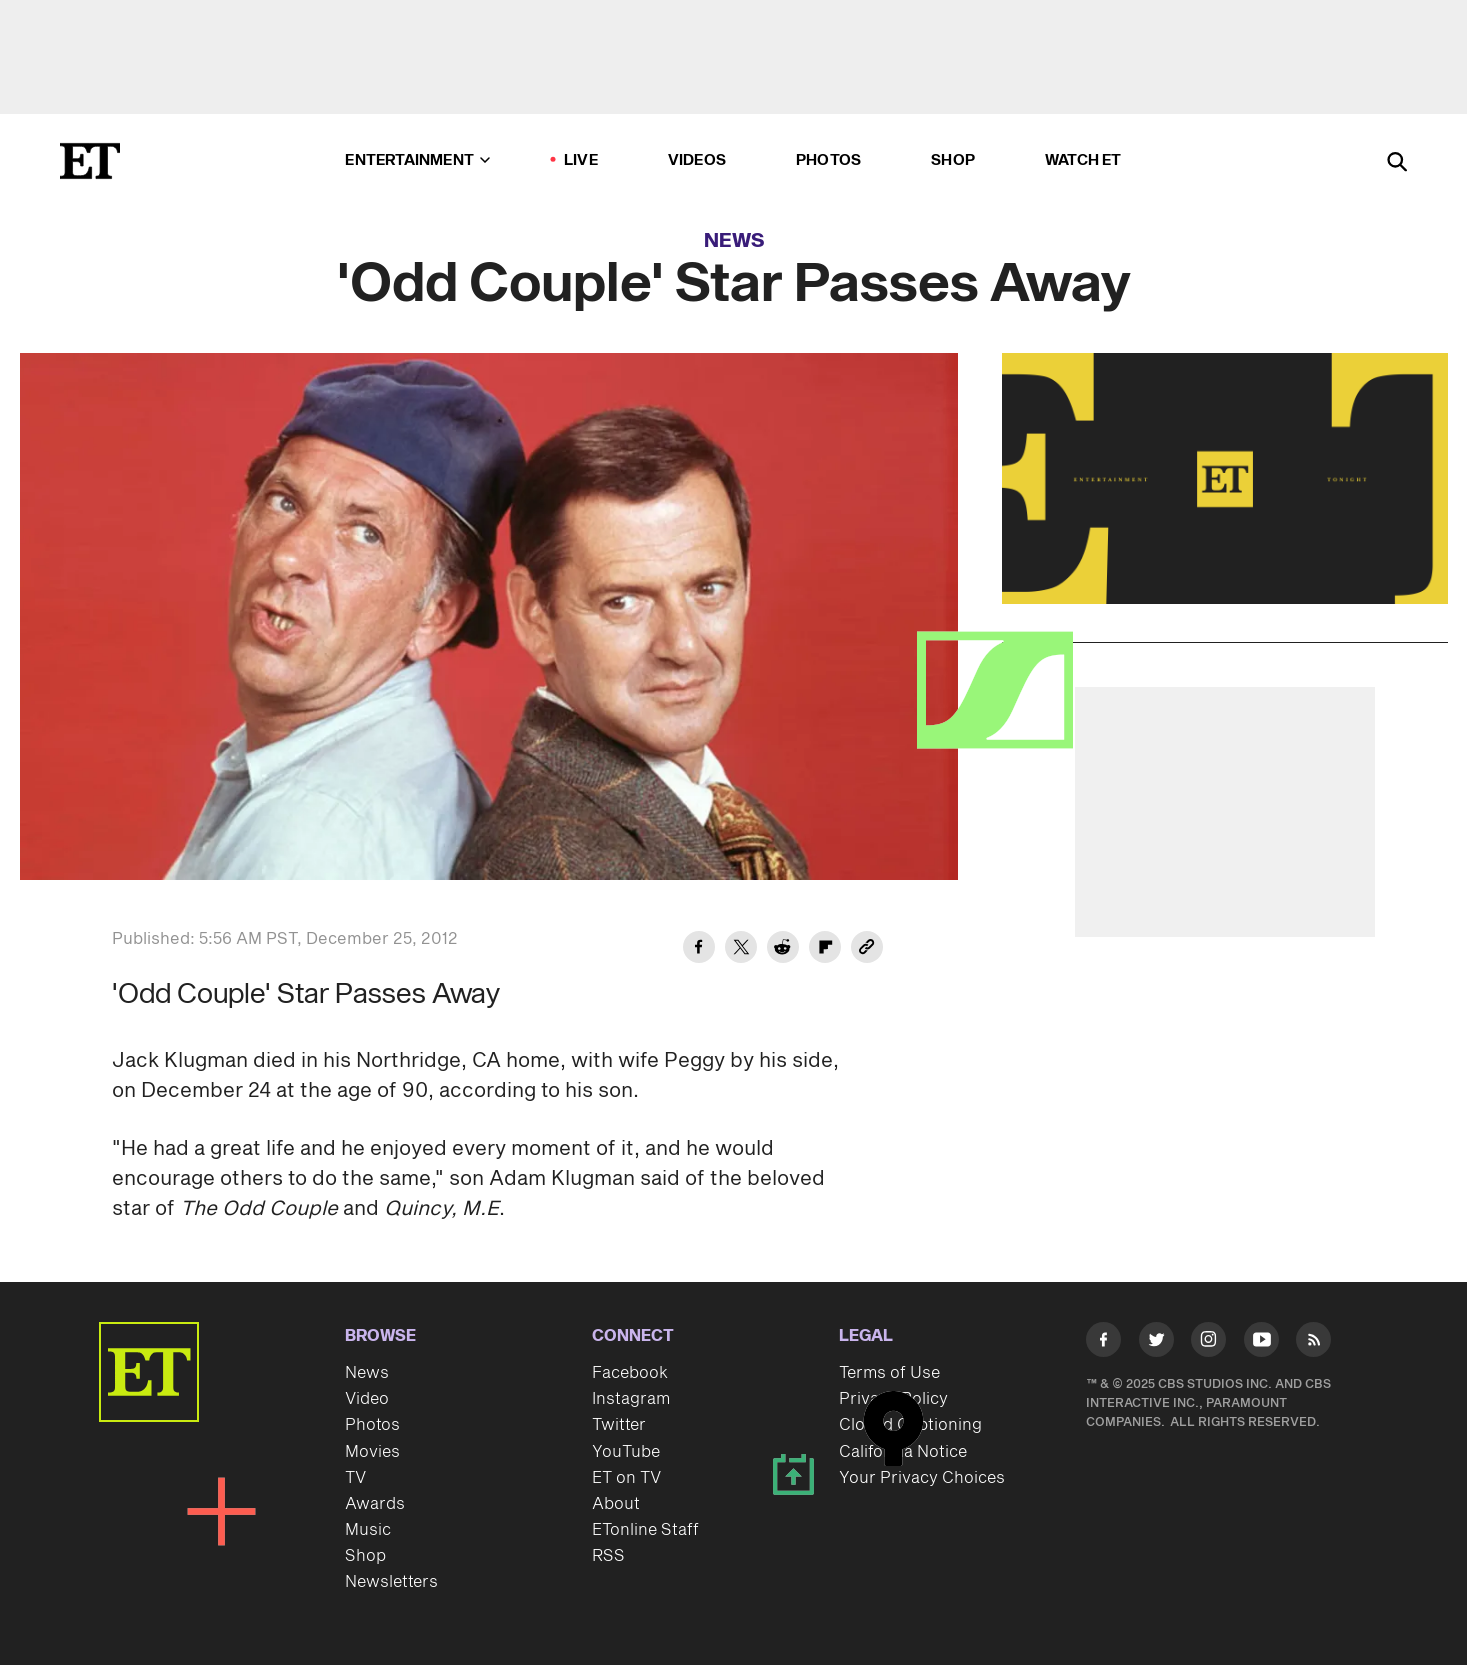  I want to click on upload image to gallery, so click(793, 1476).